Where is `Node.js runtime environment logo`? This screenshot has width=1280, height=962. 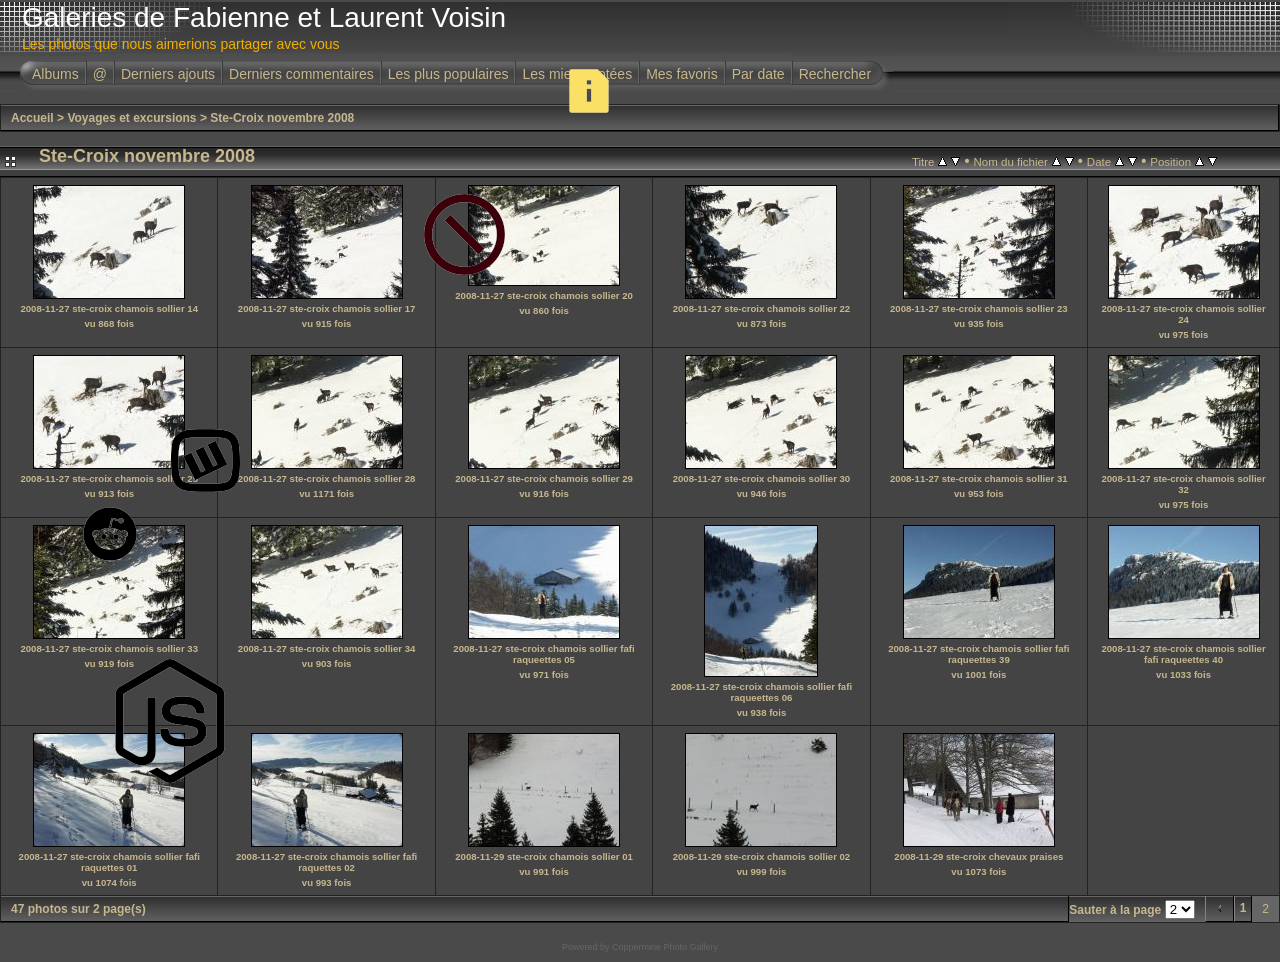 Node.js runtime environment logo is located at coordinates (170, 721).